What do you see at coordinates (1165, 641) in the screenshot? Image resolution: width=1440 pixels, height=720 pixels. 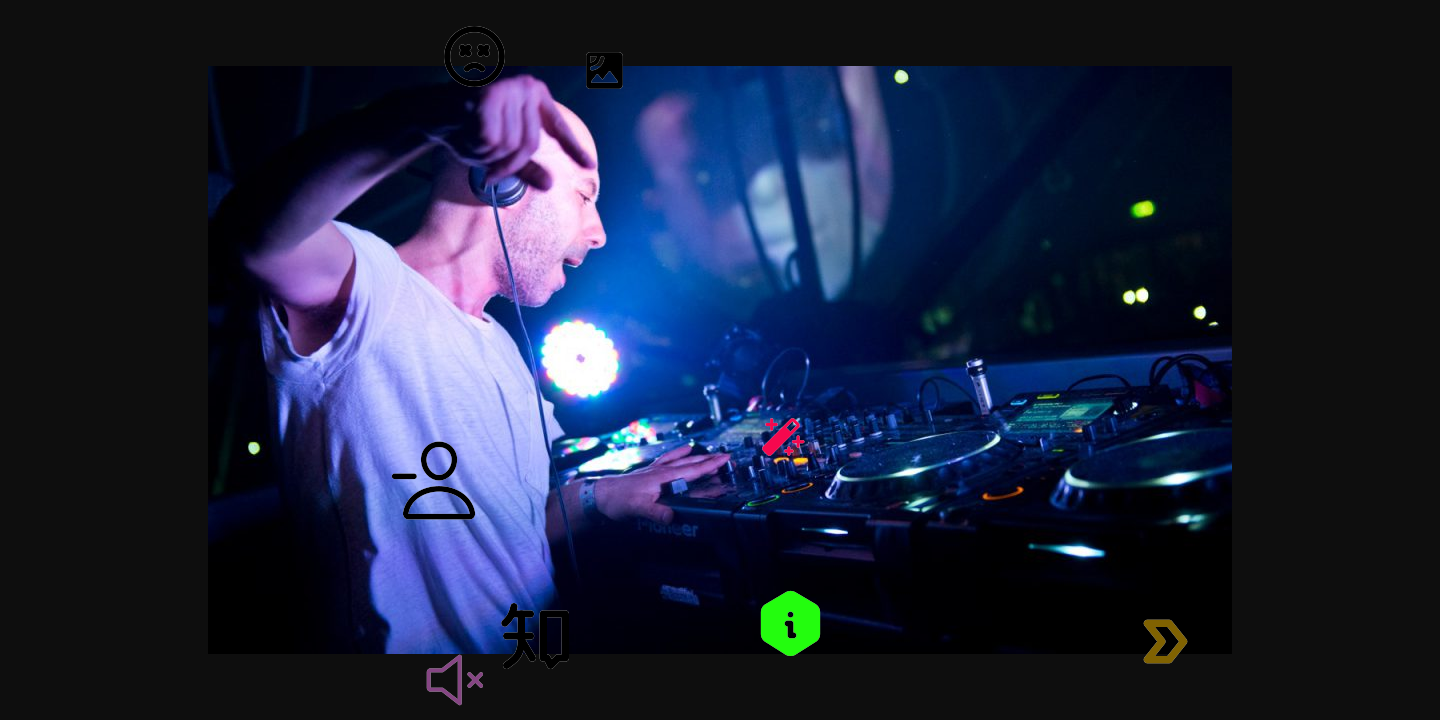 I see `navigate to the next item or step` at bounding box center [1165, 641].